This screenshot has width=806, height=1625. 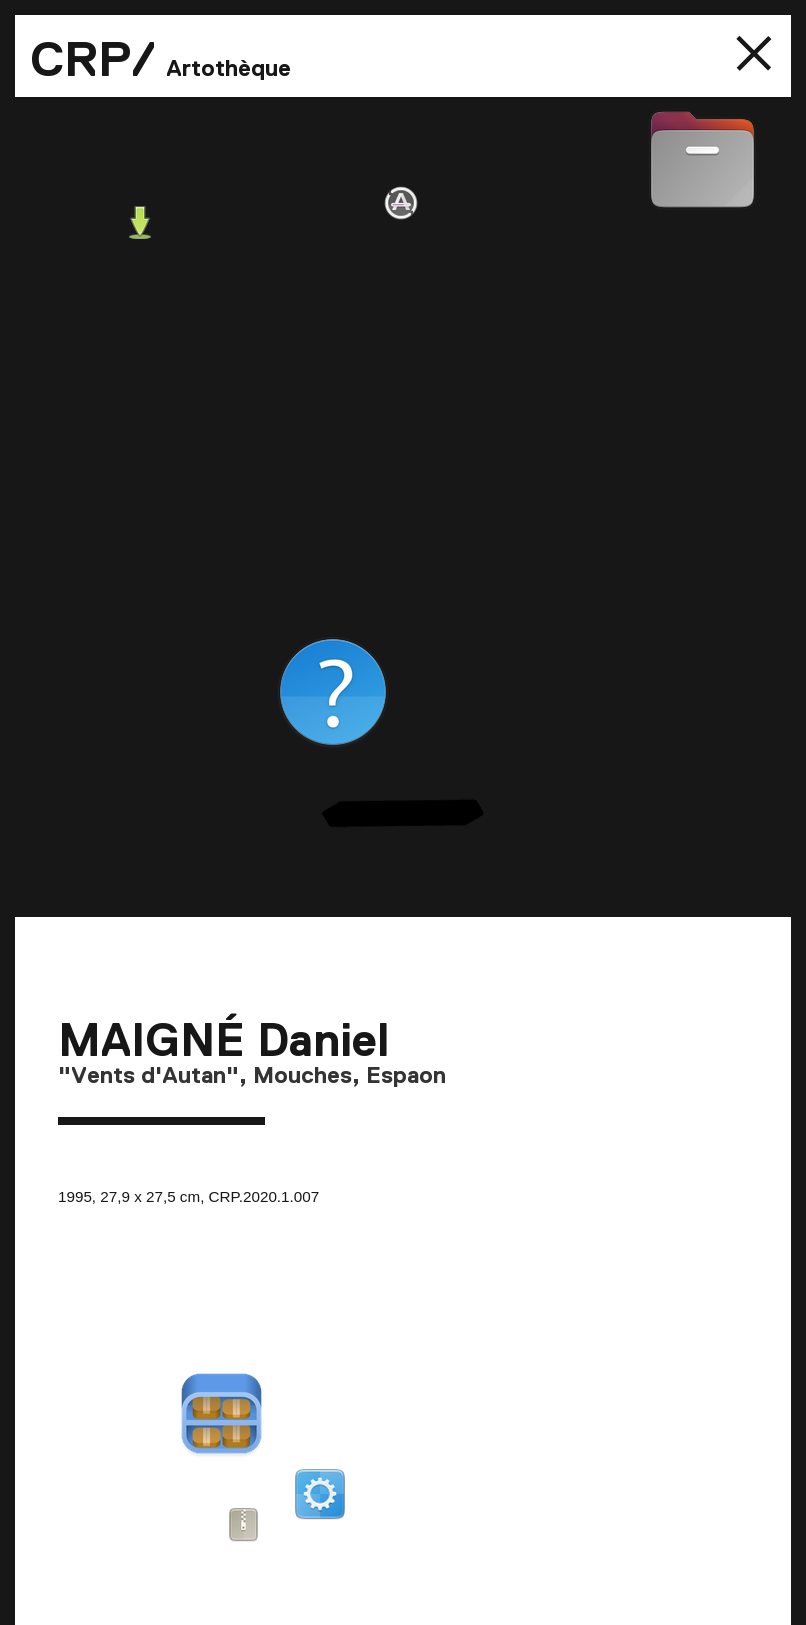 What do you see at coordinates (320, 1494) in the screenshot?
I see `windows installer package file` at bounding box center [320, 1494].